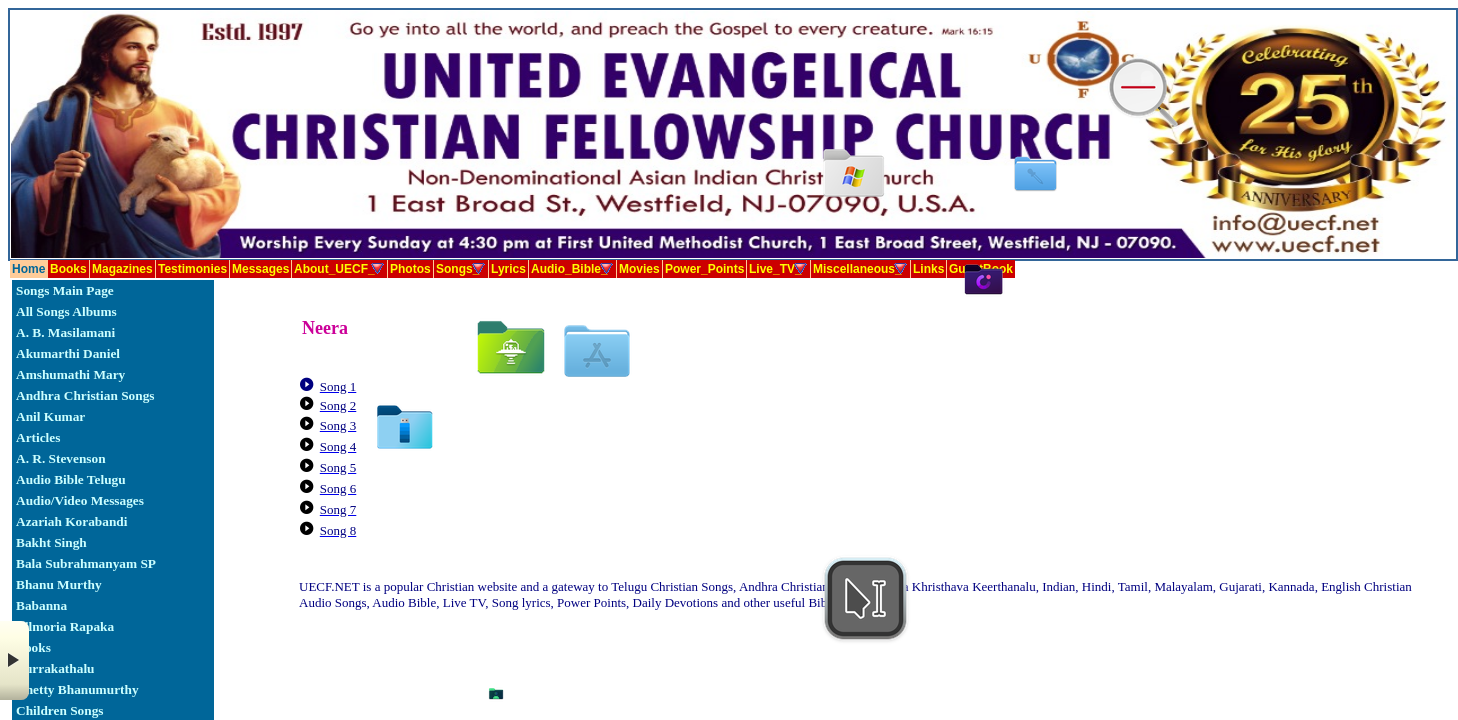  I want to click on folder containing color picker or eyedropper tool assets, so click(1035, 173).